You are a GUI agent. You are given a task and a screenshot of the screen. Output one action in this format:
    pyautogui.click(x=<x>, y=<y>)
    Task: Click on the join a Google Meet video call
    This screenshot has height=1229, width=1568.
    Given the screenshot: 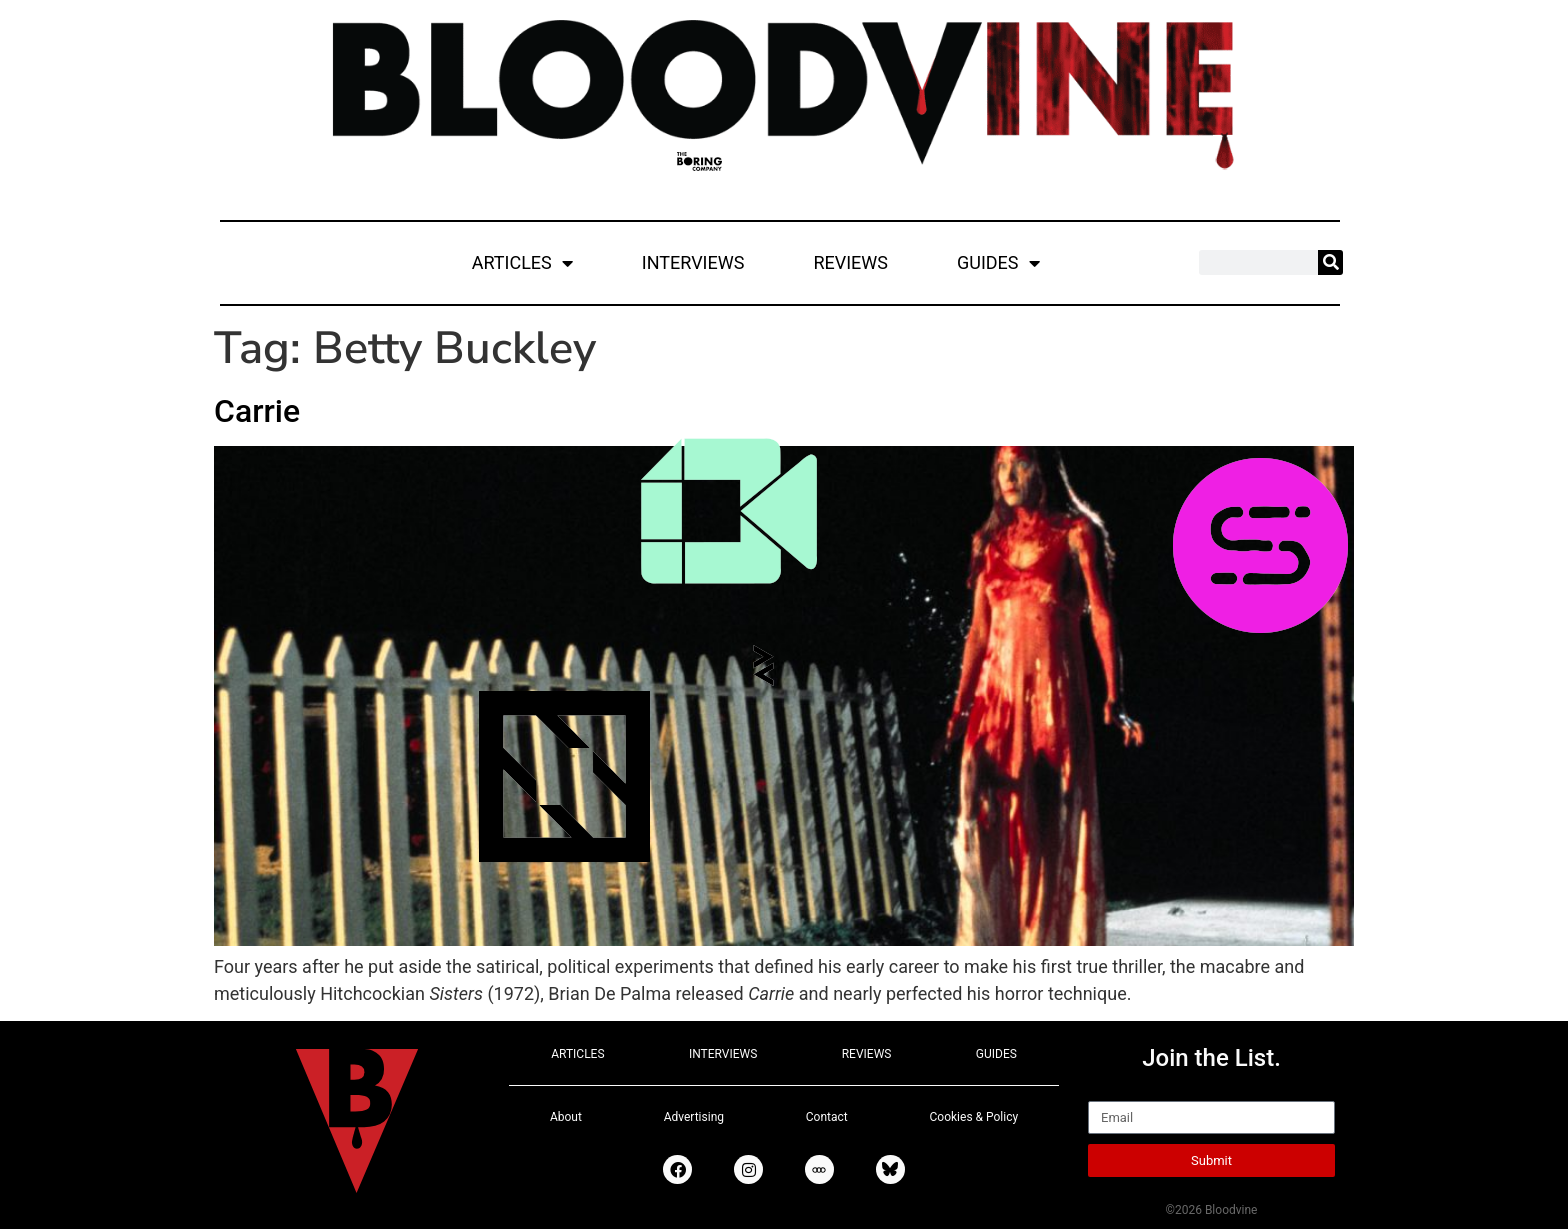 What is the action you would take?
    pyautogui.click(x=729, y=511)
    